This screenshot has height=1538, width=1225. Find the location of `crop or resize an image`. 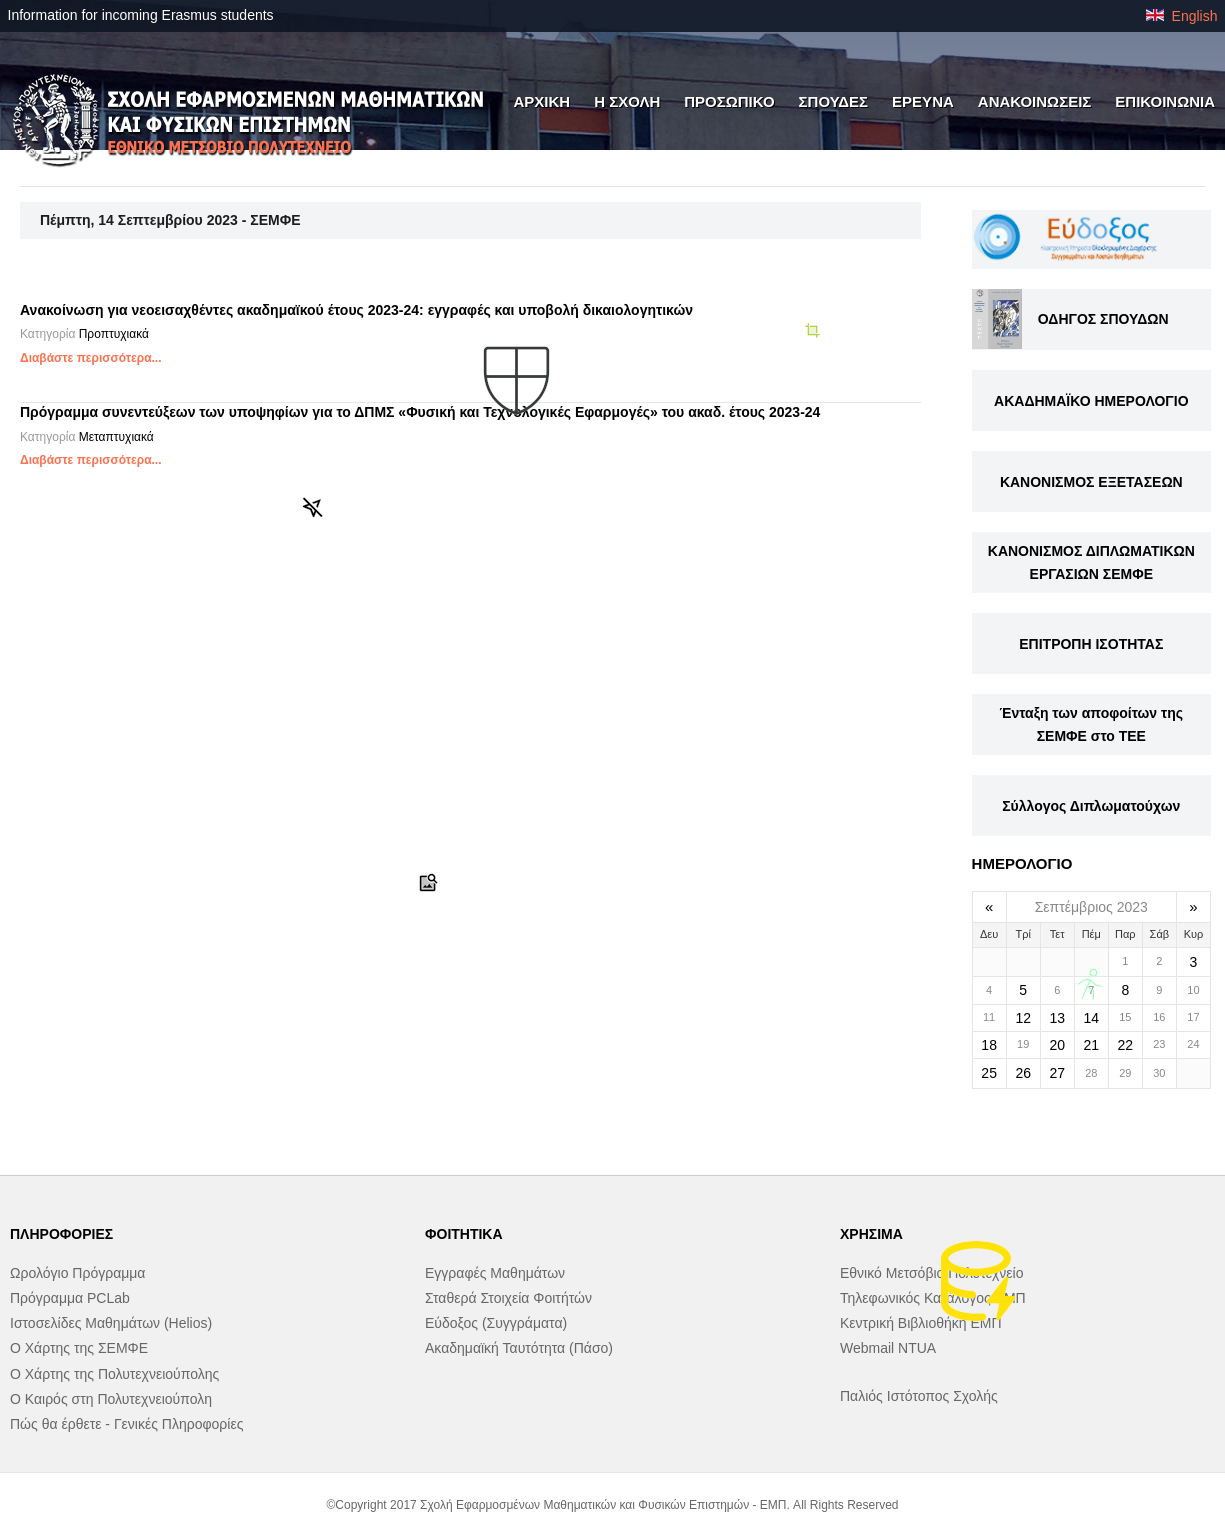

crop or resize an image is located at coordinates (812, 330).